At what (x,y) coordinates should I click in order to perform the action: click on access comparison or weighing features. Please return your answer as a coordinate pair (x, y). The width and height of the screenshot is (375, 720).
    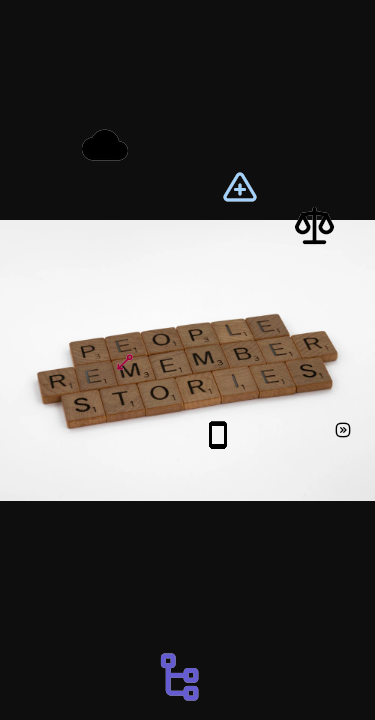
    Looking at the image, I should click on (314, 226).